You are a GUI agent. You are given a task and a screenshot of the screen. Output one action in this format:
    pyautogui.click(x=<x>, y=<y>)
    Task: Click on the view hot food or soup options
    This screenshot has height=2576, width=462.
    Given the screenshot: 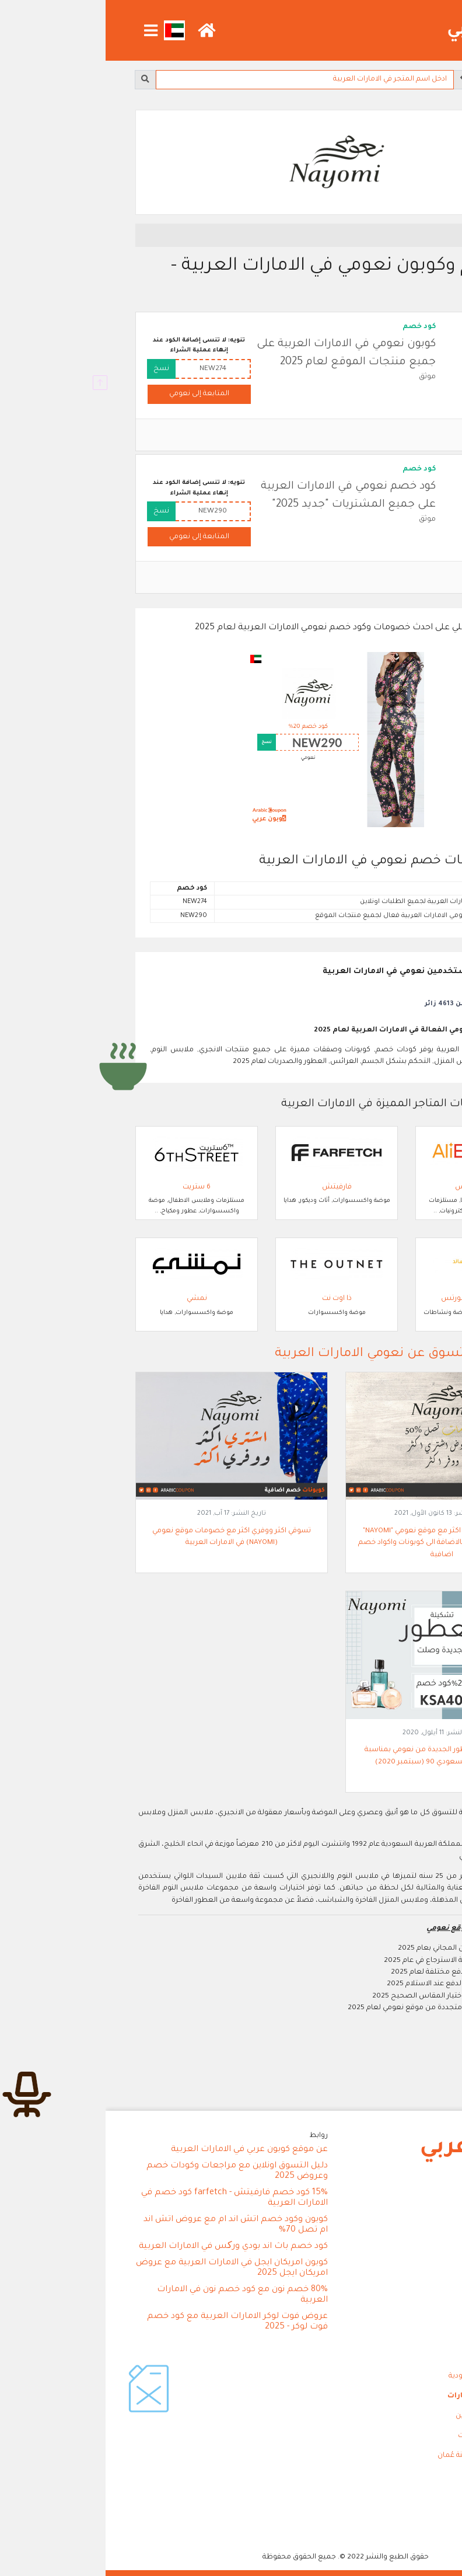 What is the action you would take?
    pyautogui.click(x=123, y=1066)
    